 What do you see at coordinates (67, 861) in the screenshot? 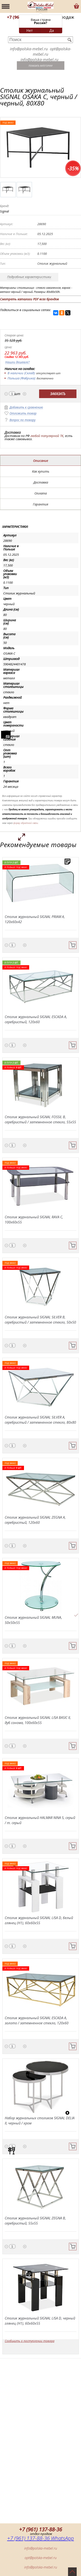
I see `create a new sticky note` at bounding box center [67, 861].